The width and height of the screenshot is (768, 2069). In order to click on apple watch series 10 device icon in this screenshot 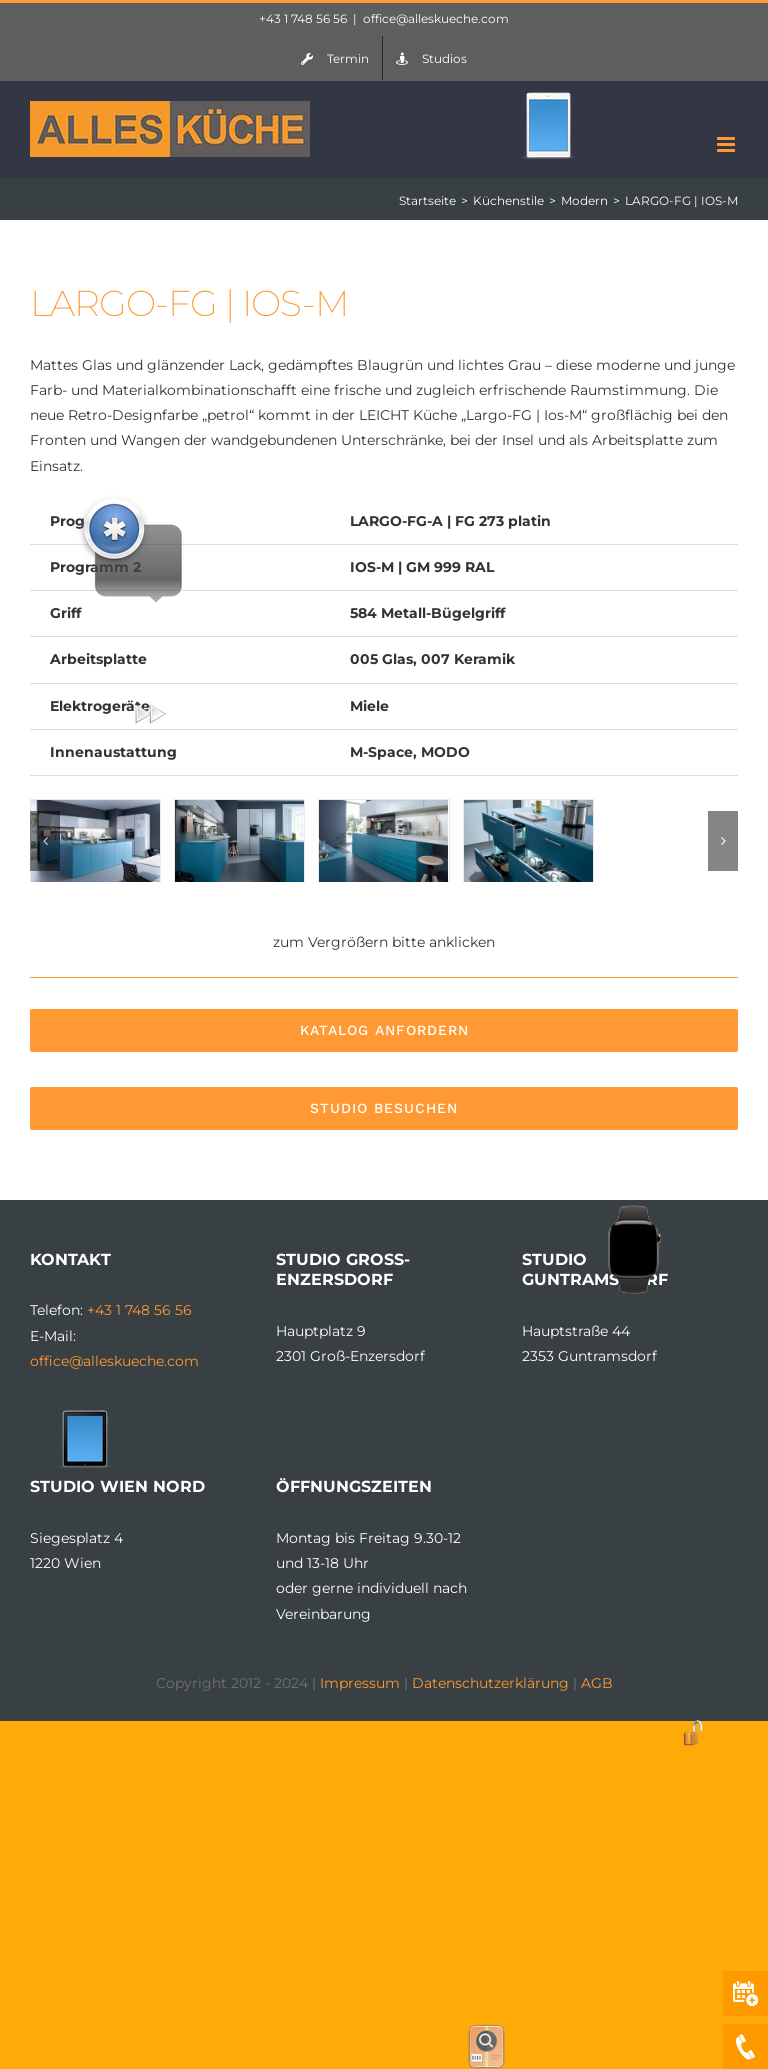, I will do `click(633, 1249)`.